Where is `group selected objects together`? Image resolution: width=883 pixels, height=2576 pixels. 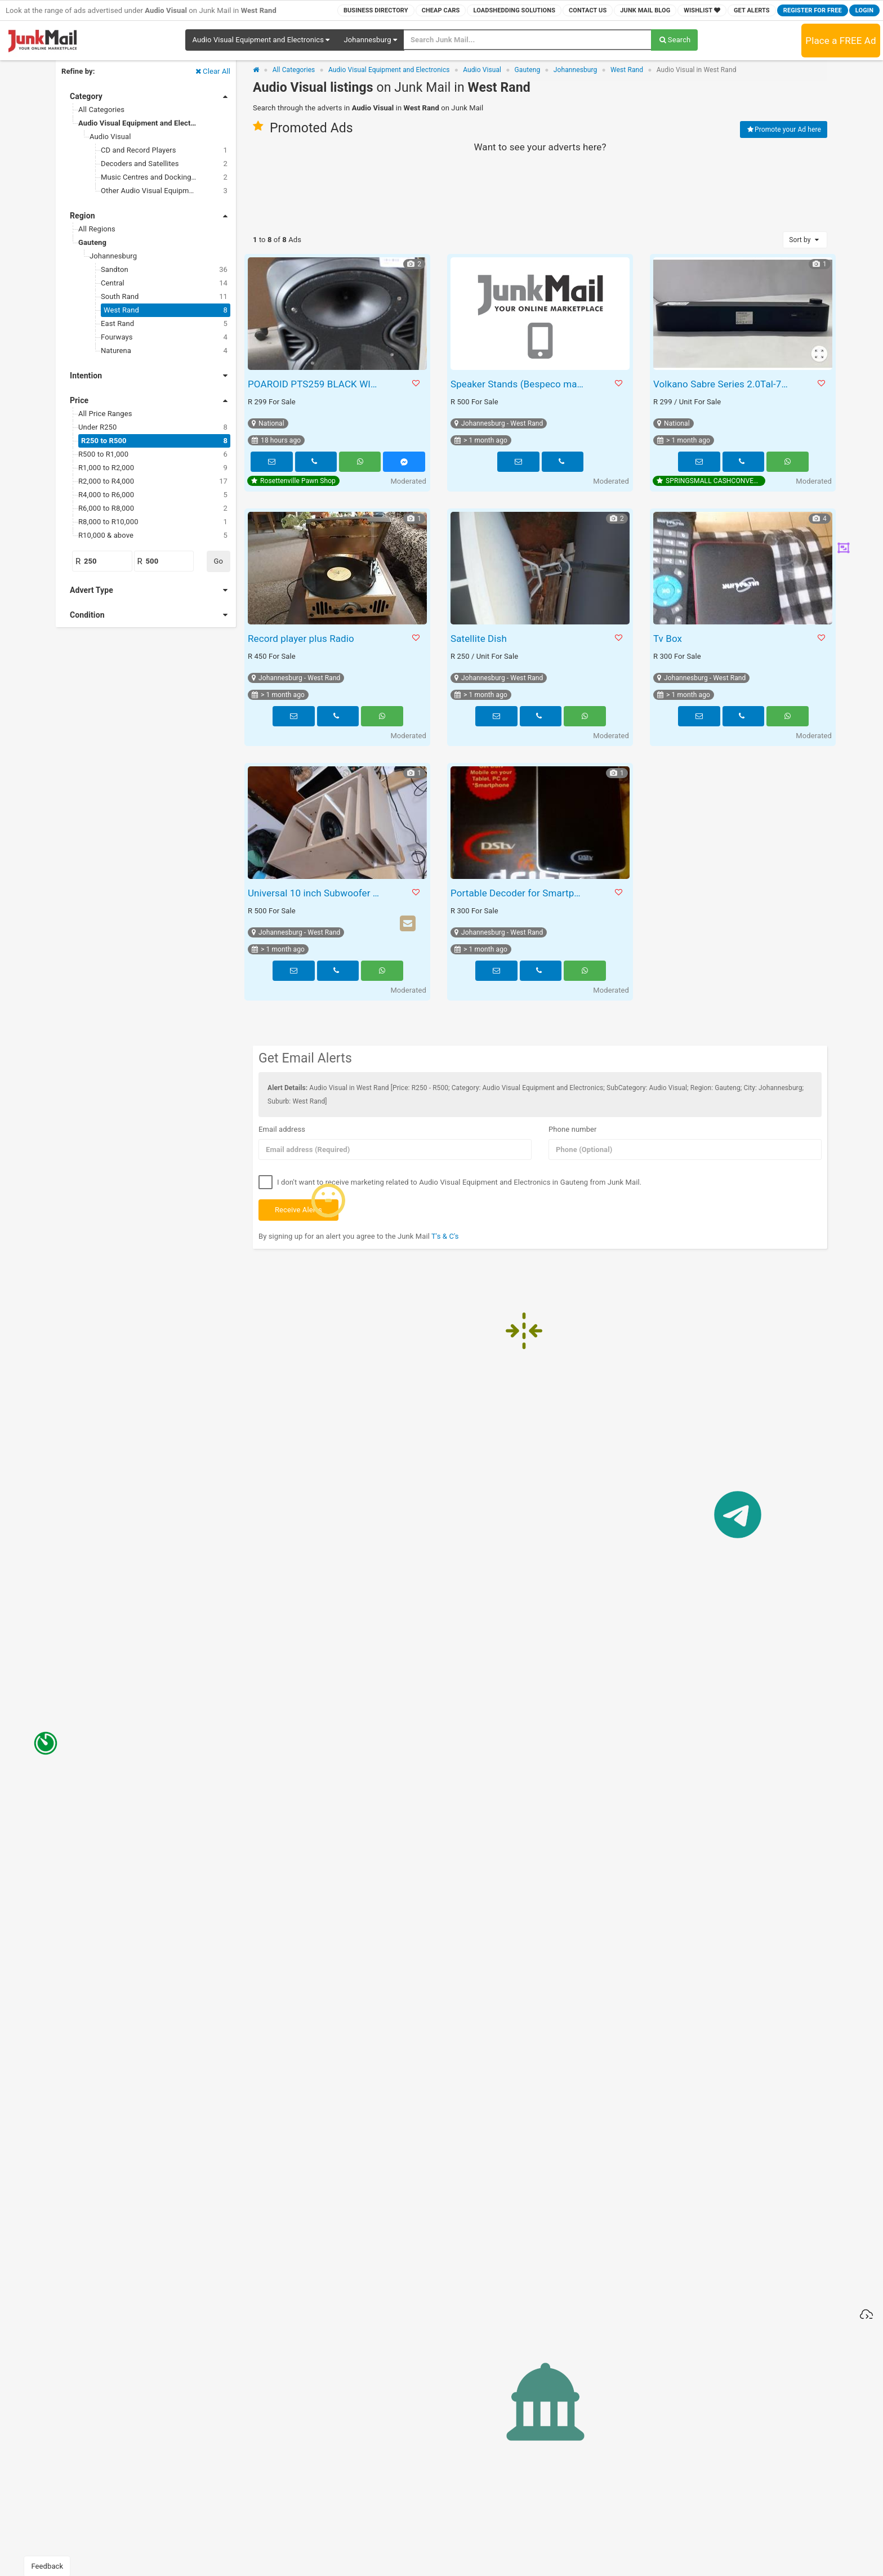
group selected objects together is located at coordinates (844, 548).